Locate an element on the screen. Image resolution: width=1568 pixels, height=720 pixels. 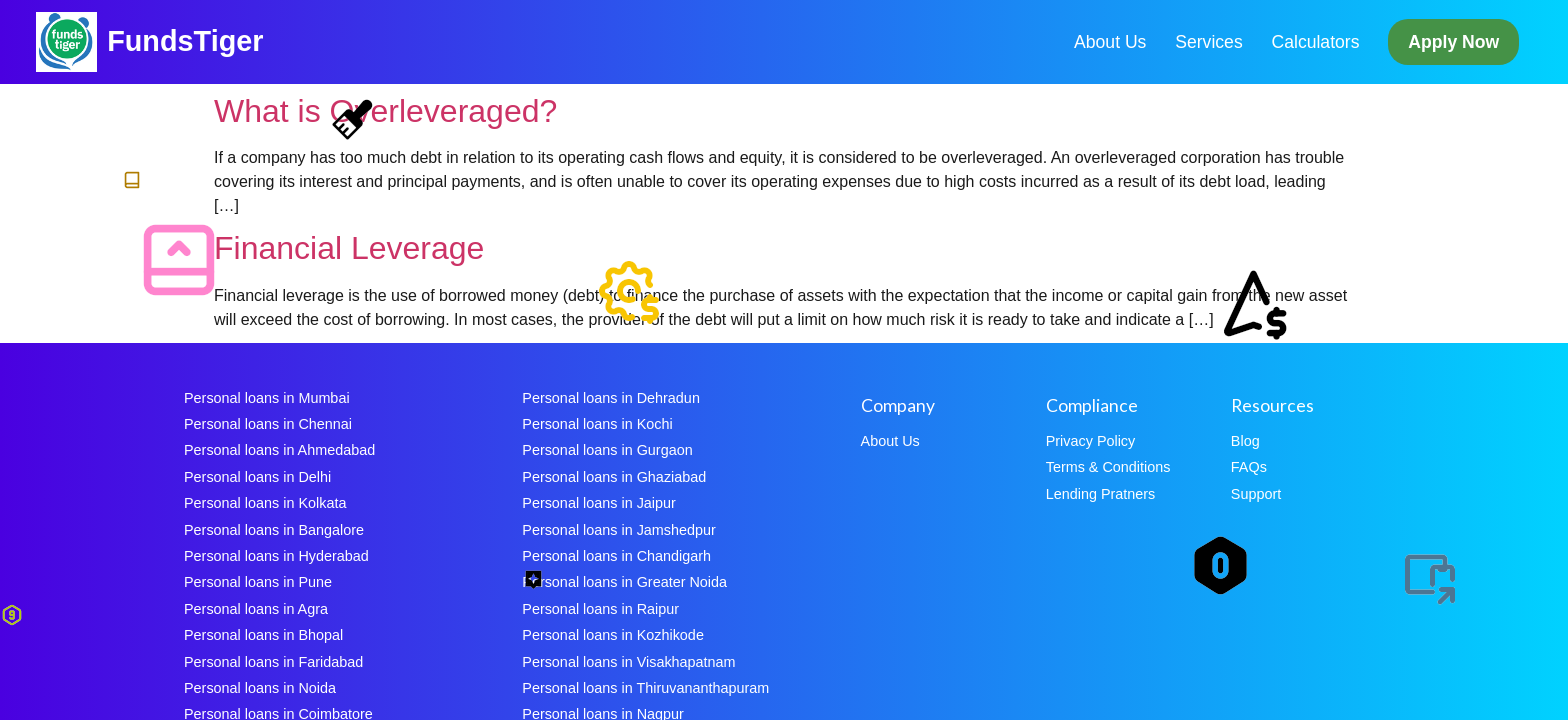
share content across devices is located at coordinates (1430, 577).